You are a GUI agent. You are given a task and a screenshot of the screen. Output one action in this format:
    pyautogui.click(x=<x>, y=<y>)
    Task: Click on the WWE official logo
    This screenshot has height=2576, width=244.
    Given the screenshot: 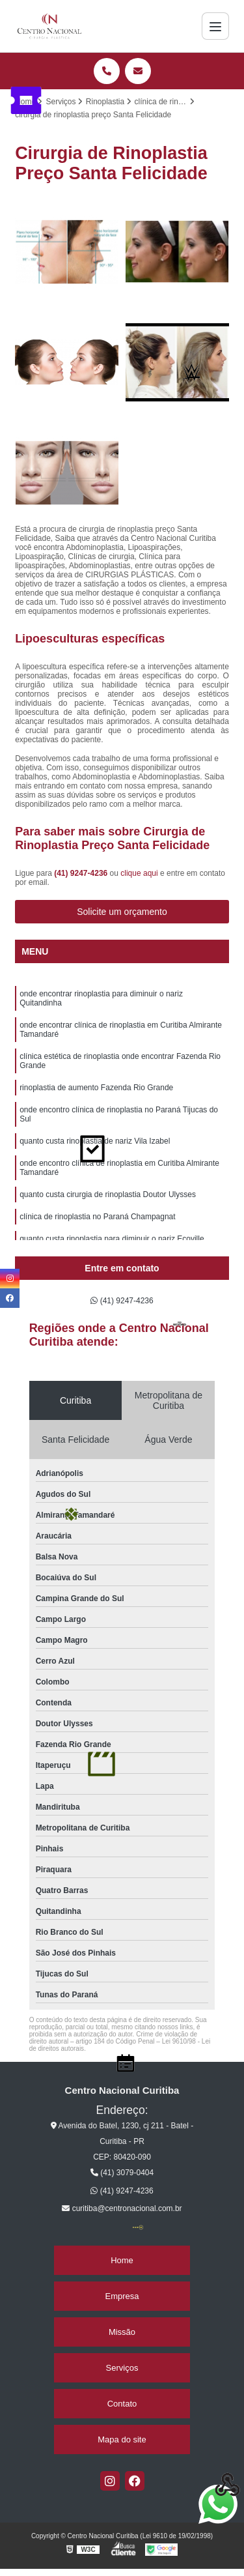 What is the action you would take?
    pyautogui.click(x=191, y=372)
    